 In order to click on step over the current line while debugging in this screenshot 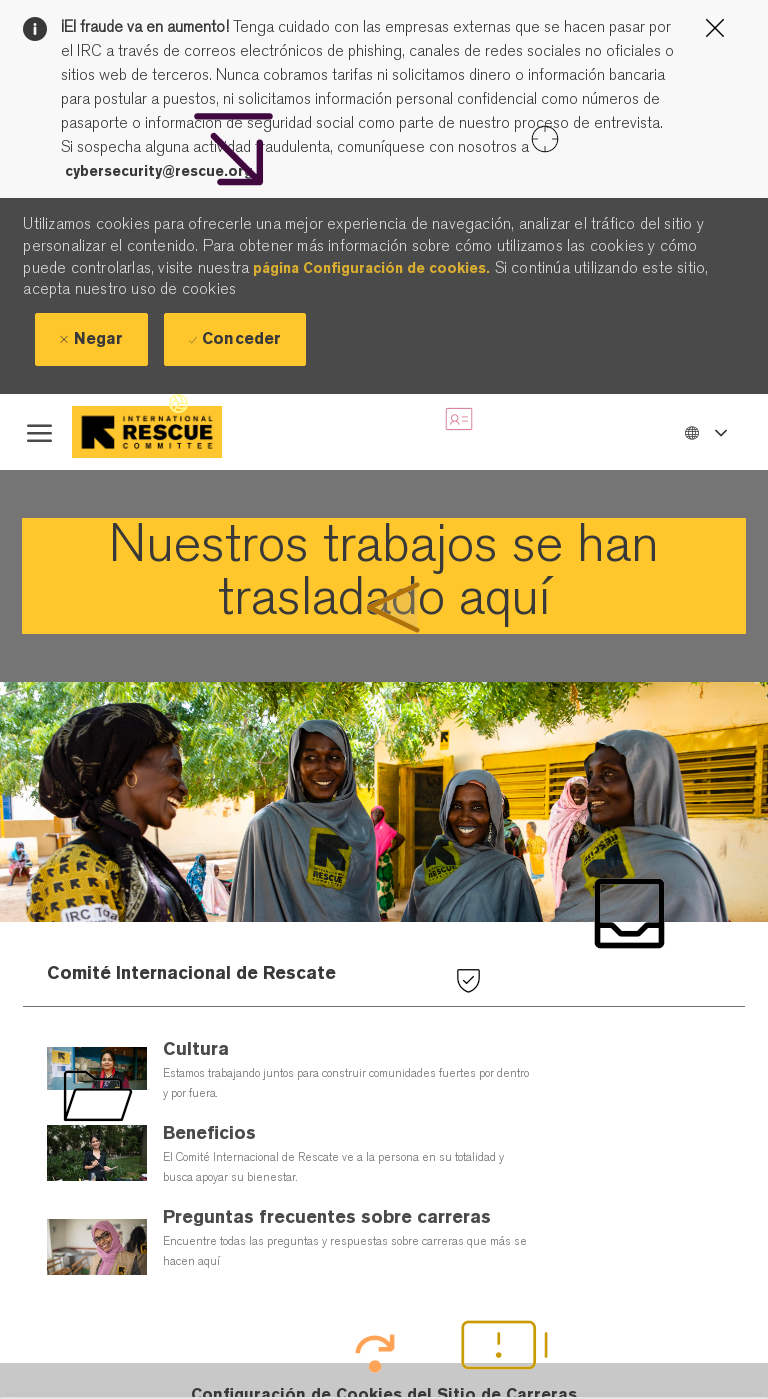, I will do `click(375, 1354)`.